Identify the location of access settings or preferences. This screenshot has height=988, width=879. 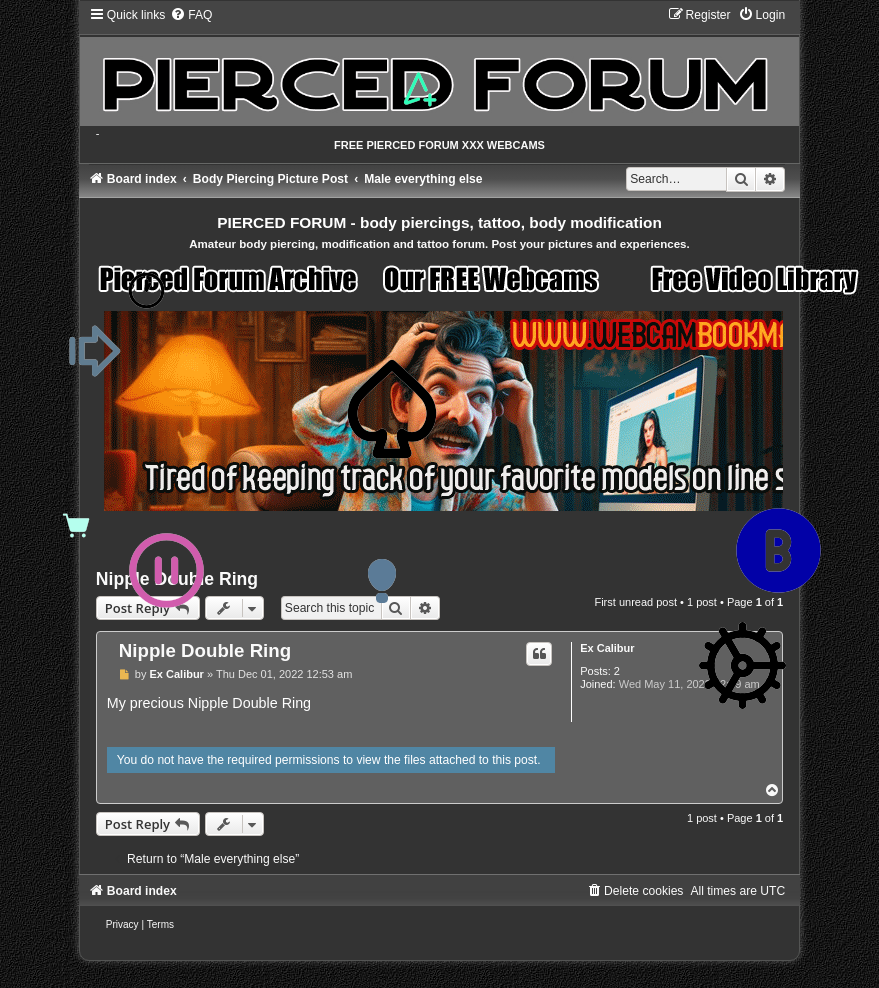
(742, 665).